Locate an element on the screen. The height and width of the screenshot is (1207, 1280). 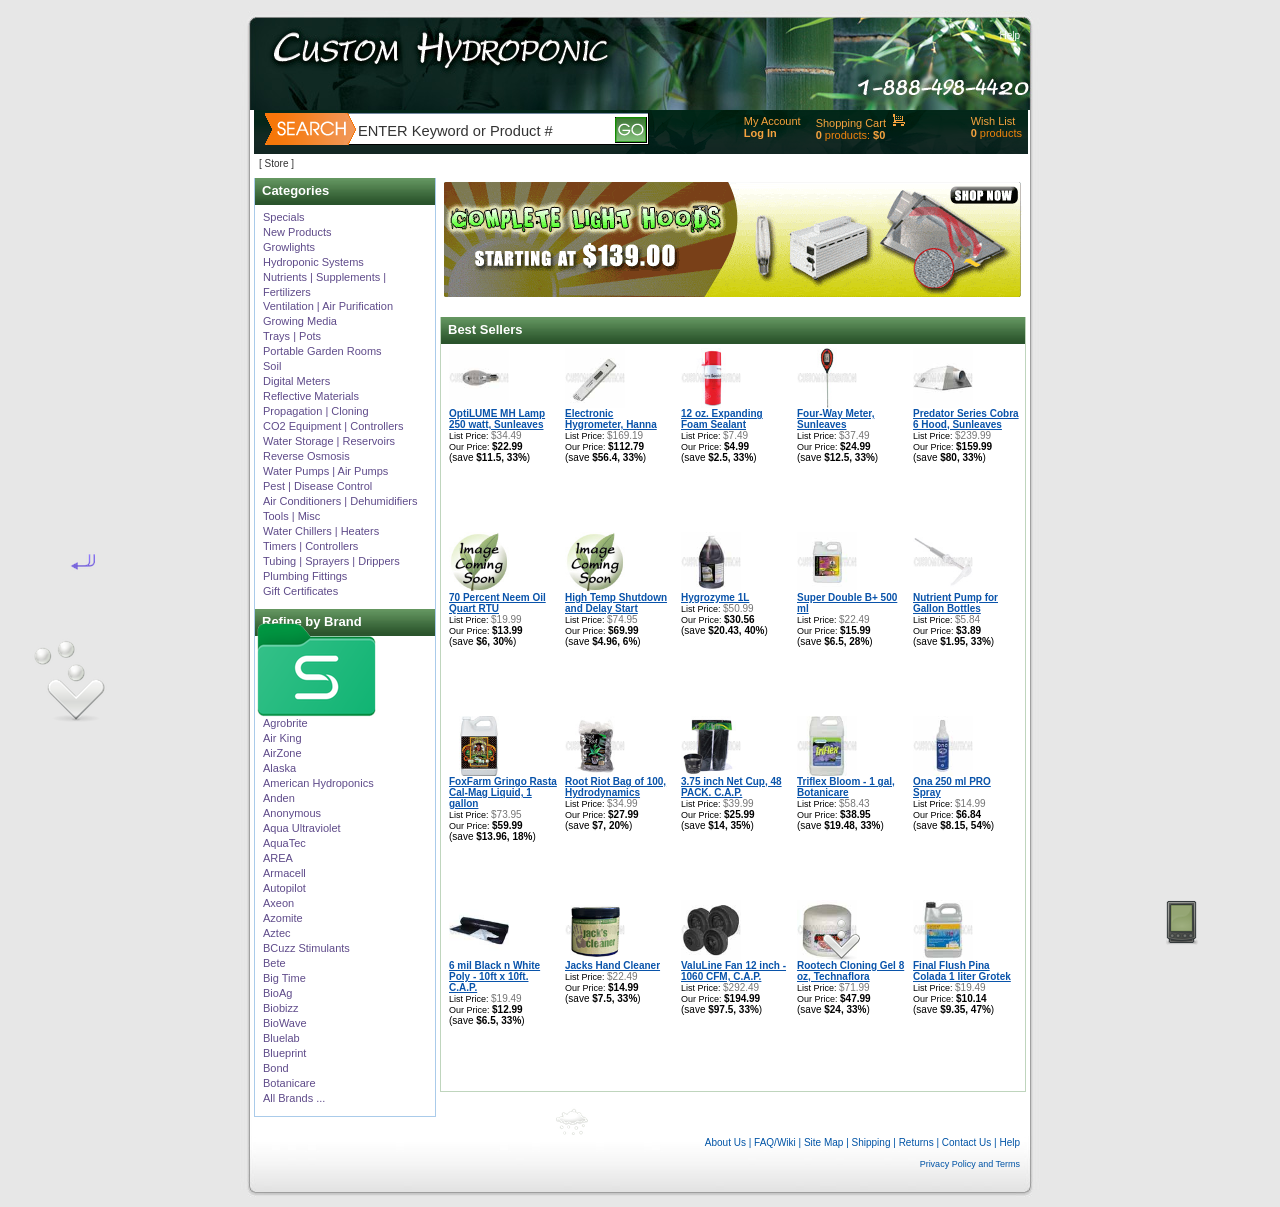
indicates snowy weather conditions is located at coordinates (572, 1119).